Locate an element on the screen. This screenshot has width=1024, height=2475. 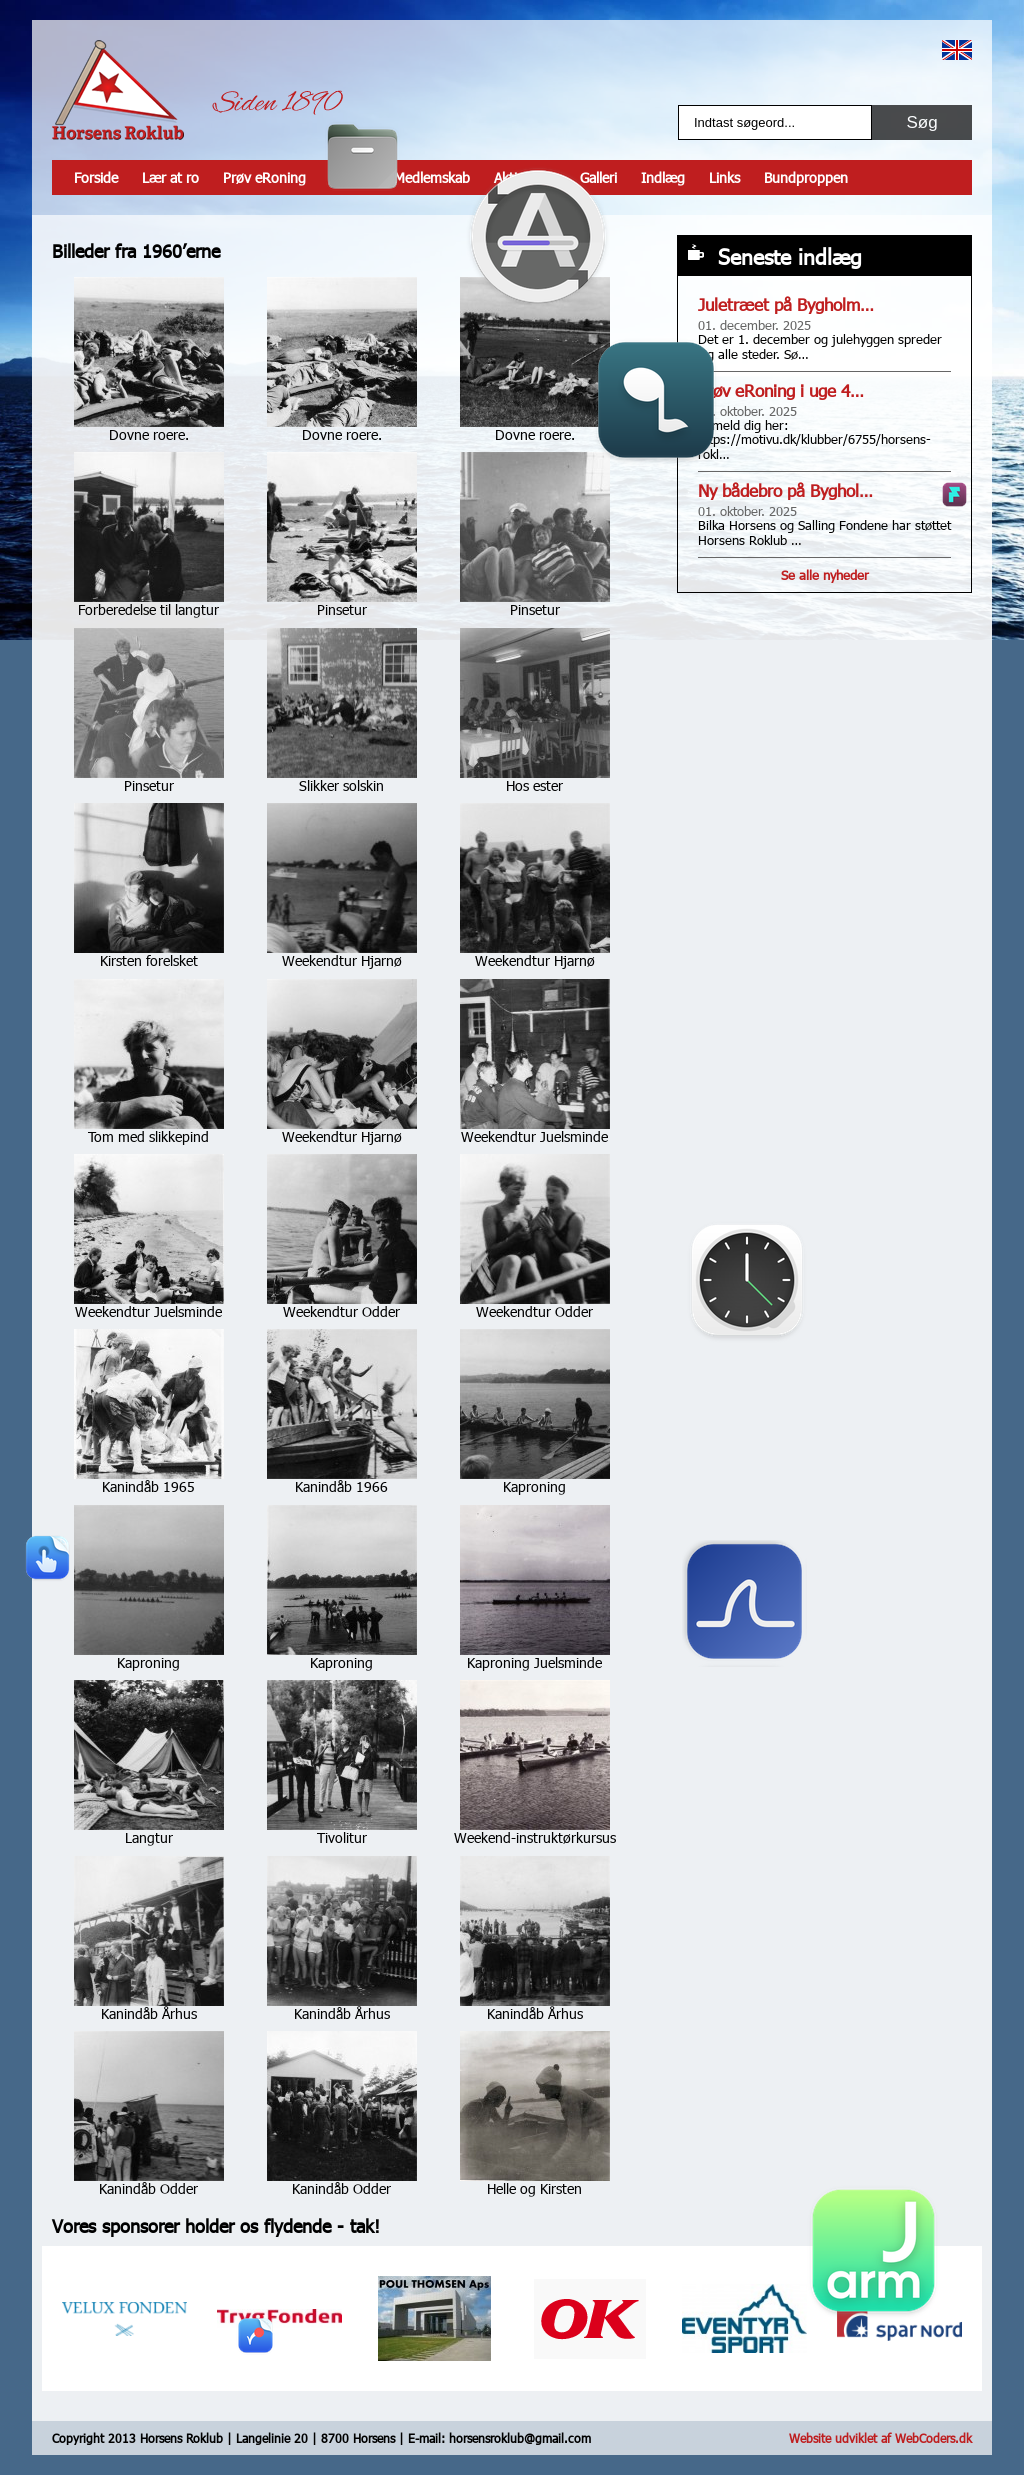
open wireshark network protocol analyzer is located at coordinates (744, 1601).